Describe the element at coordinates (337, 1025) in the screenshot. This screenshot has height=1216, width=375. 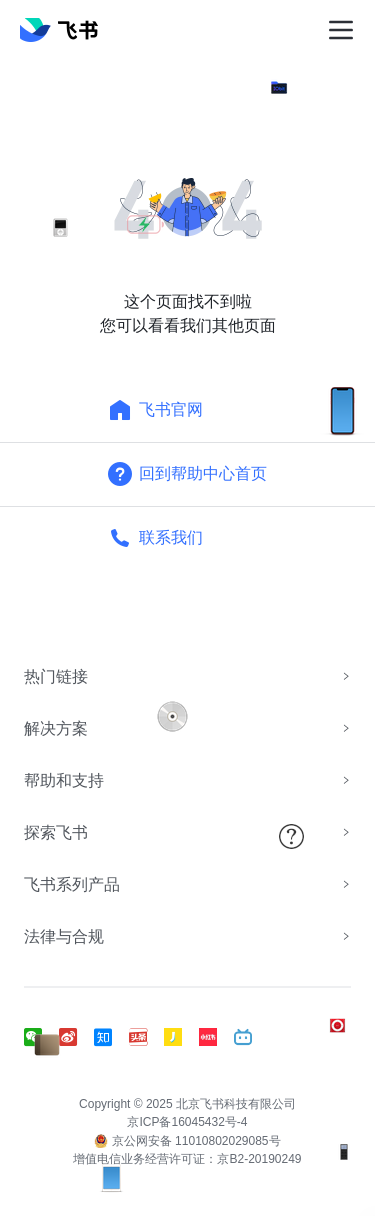
I see `indicates a connected iPod shuffle device` at that location.